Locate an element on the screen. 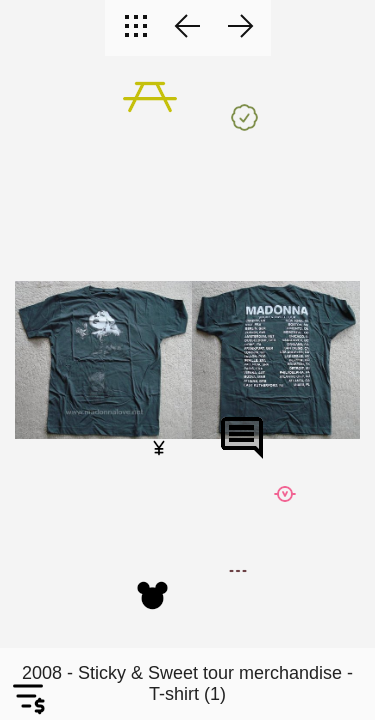 This screenshot has height=720, width=375. add a comment or note is located at coordinates (242, 438).